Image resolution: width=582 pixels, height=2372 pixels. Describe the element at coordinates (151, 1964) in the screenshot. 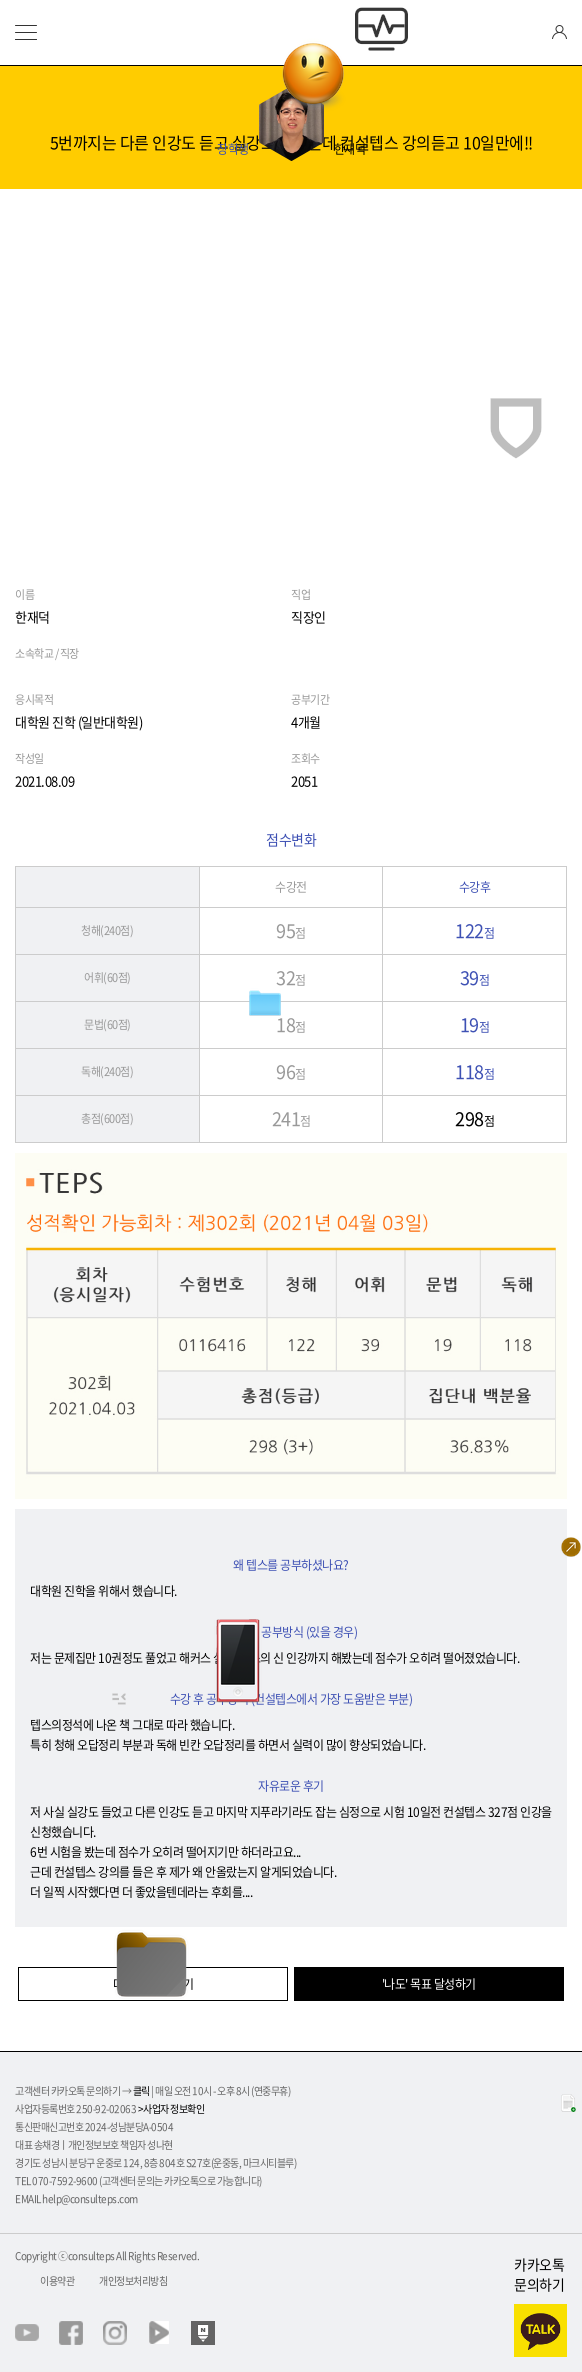

I see `open folder to view contents` at that location.